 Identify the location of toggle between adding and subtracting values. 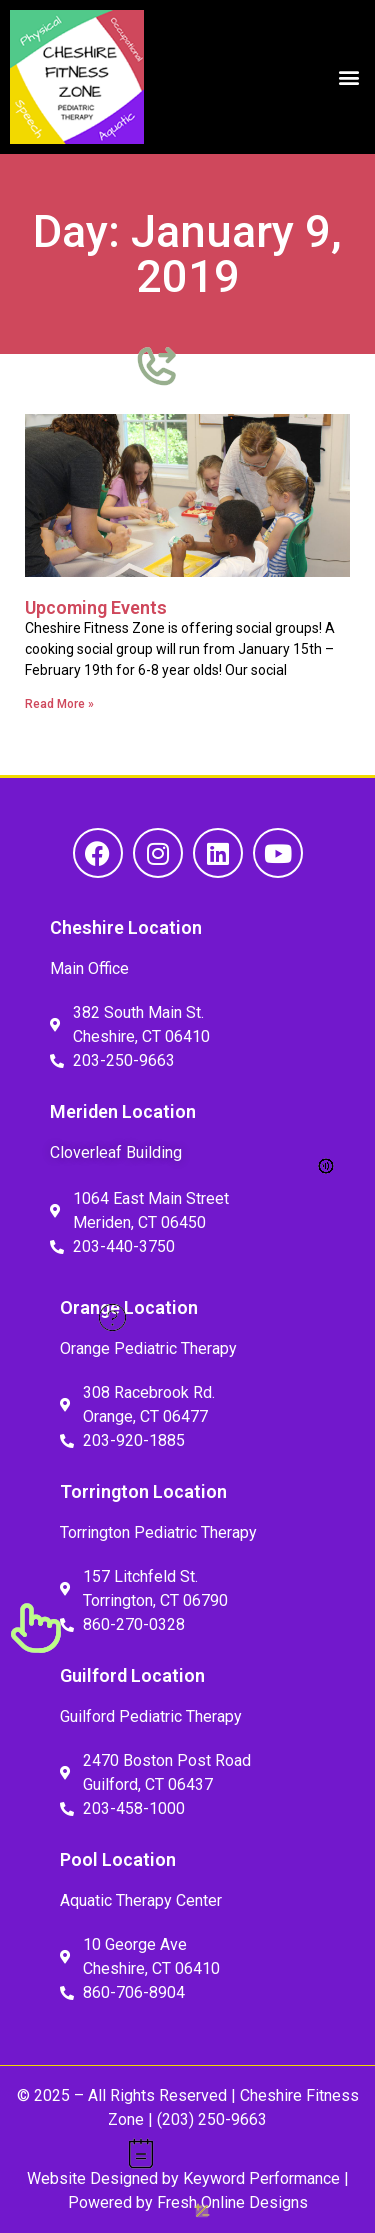
(202, 2211).